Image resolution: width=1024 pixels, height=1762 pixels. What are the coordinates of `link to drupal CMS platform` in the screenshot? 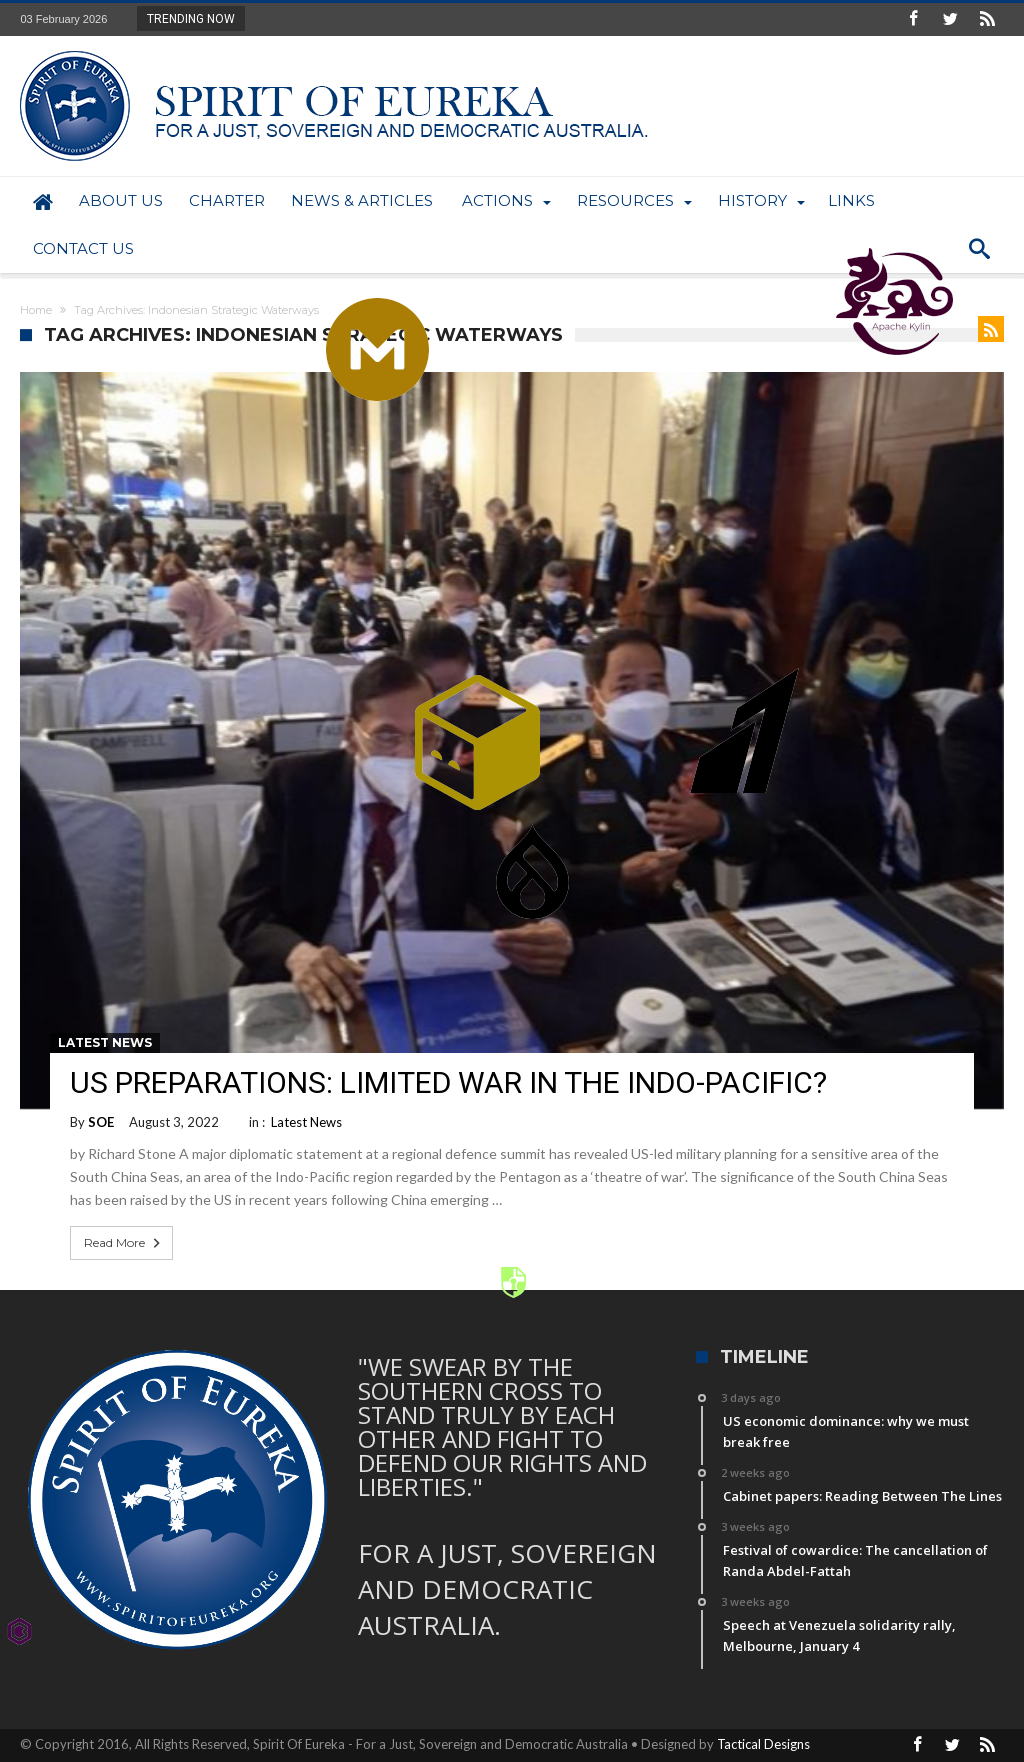 It's located at (532, 871).